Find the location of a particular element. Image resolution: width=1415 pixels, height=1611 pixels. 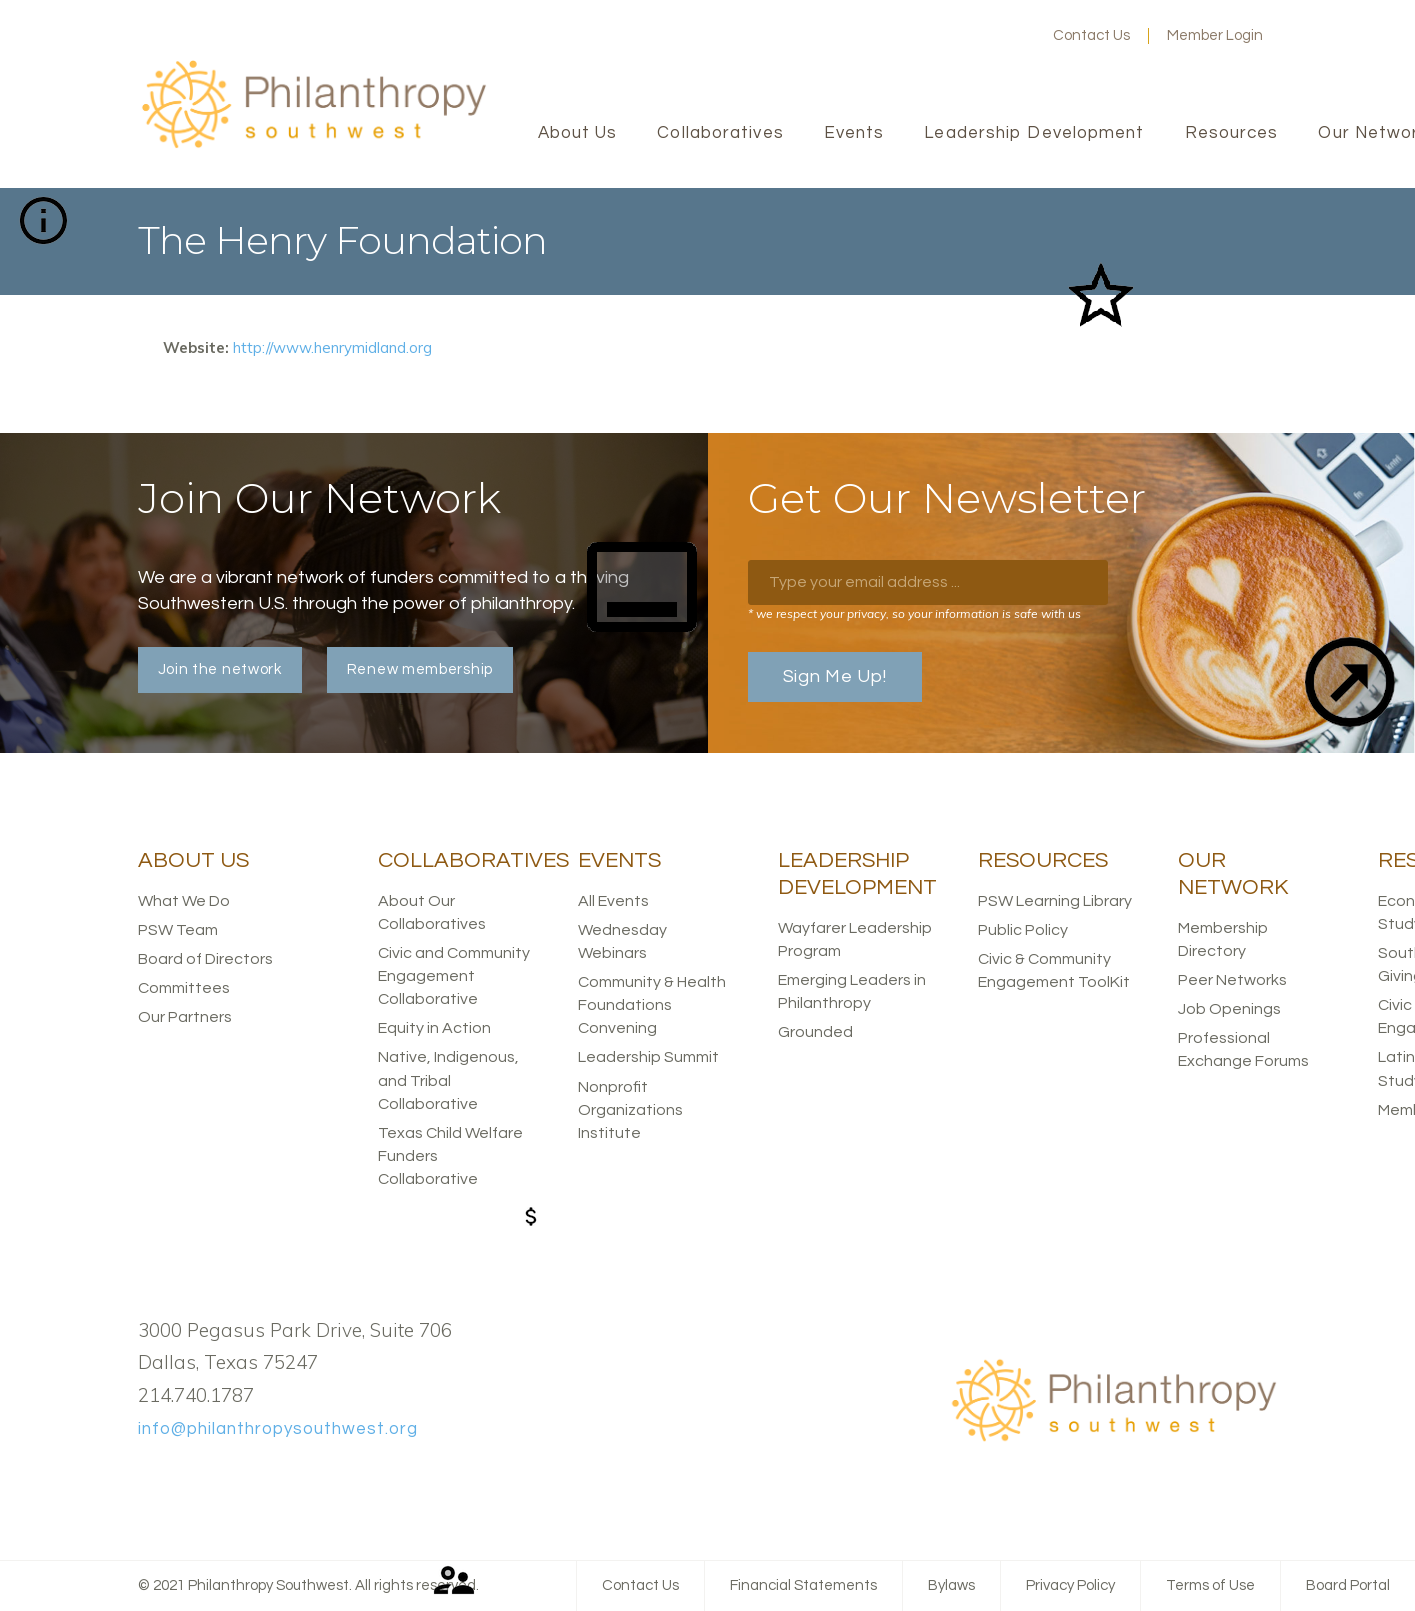

add item to favorites is located at coordinates (1101, 296).